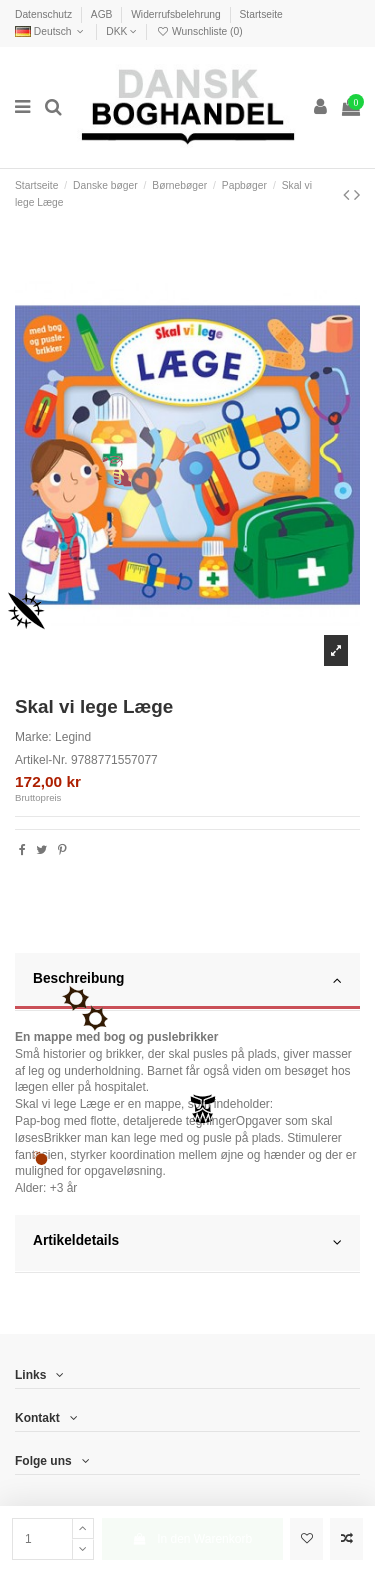 The width and height of the screenshot is (375, 1579). Describe the element at coordinates (40, 1158) in the screenshot. I see `an inactive or disarmed bomb item` at that location.